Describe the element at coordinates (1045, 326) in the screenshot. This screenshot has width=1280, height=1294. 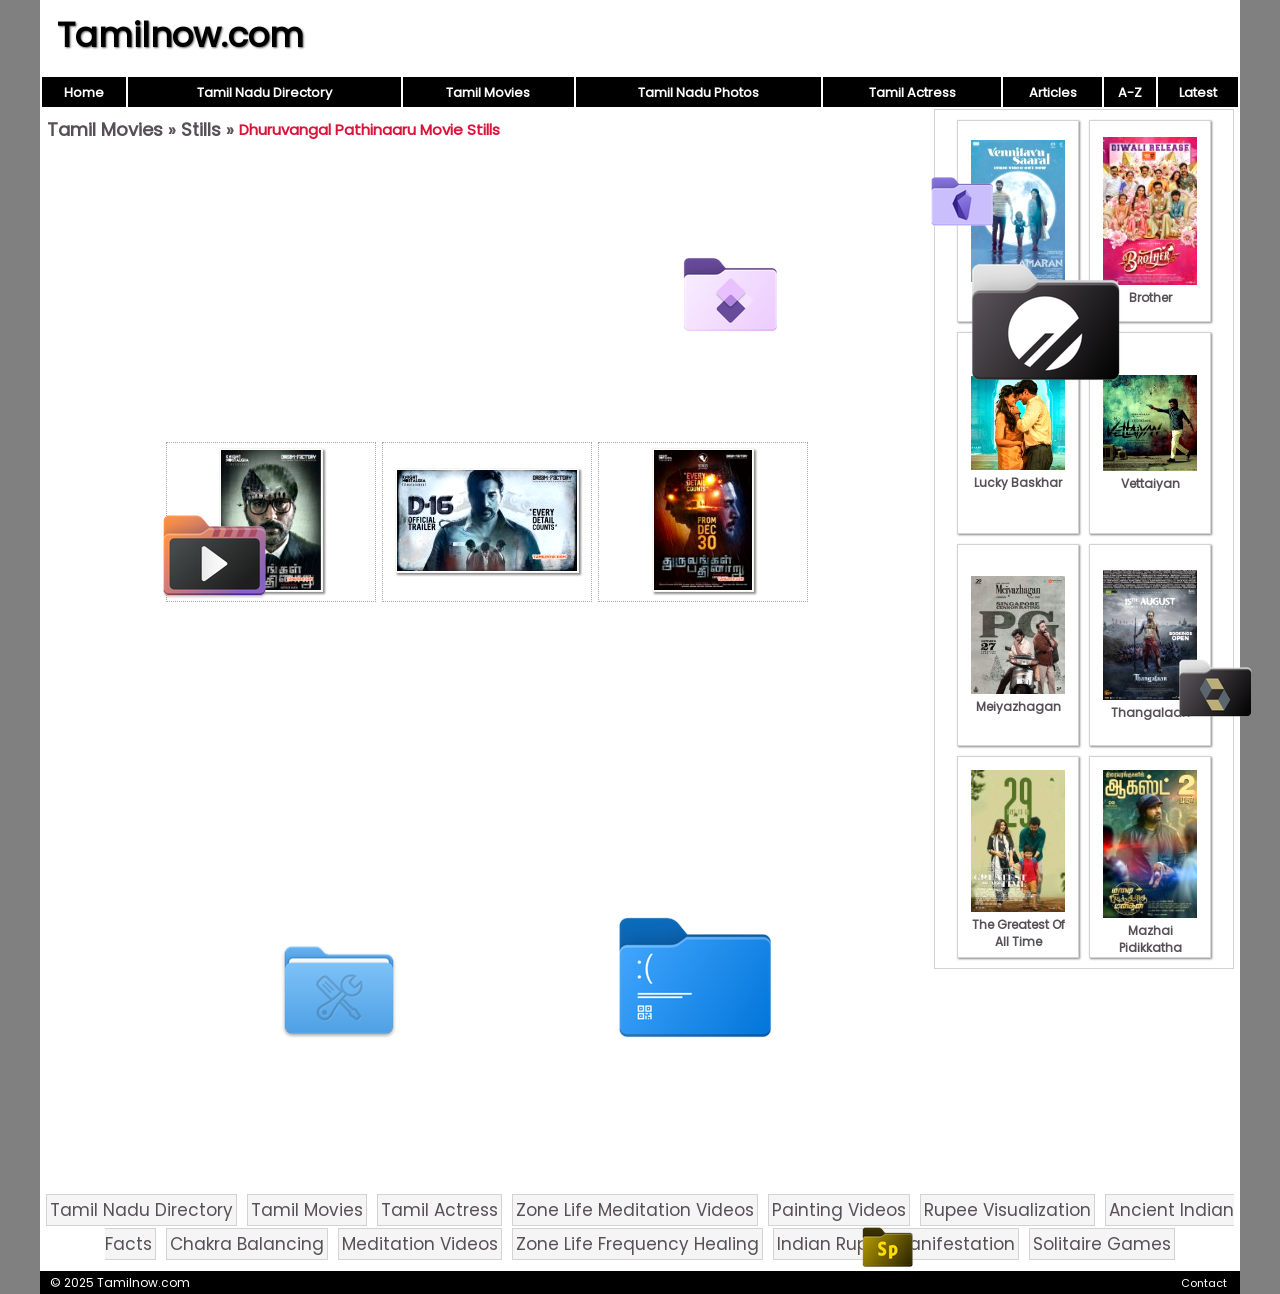
I see `folder containing PlanetScale database files` at that location.